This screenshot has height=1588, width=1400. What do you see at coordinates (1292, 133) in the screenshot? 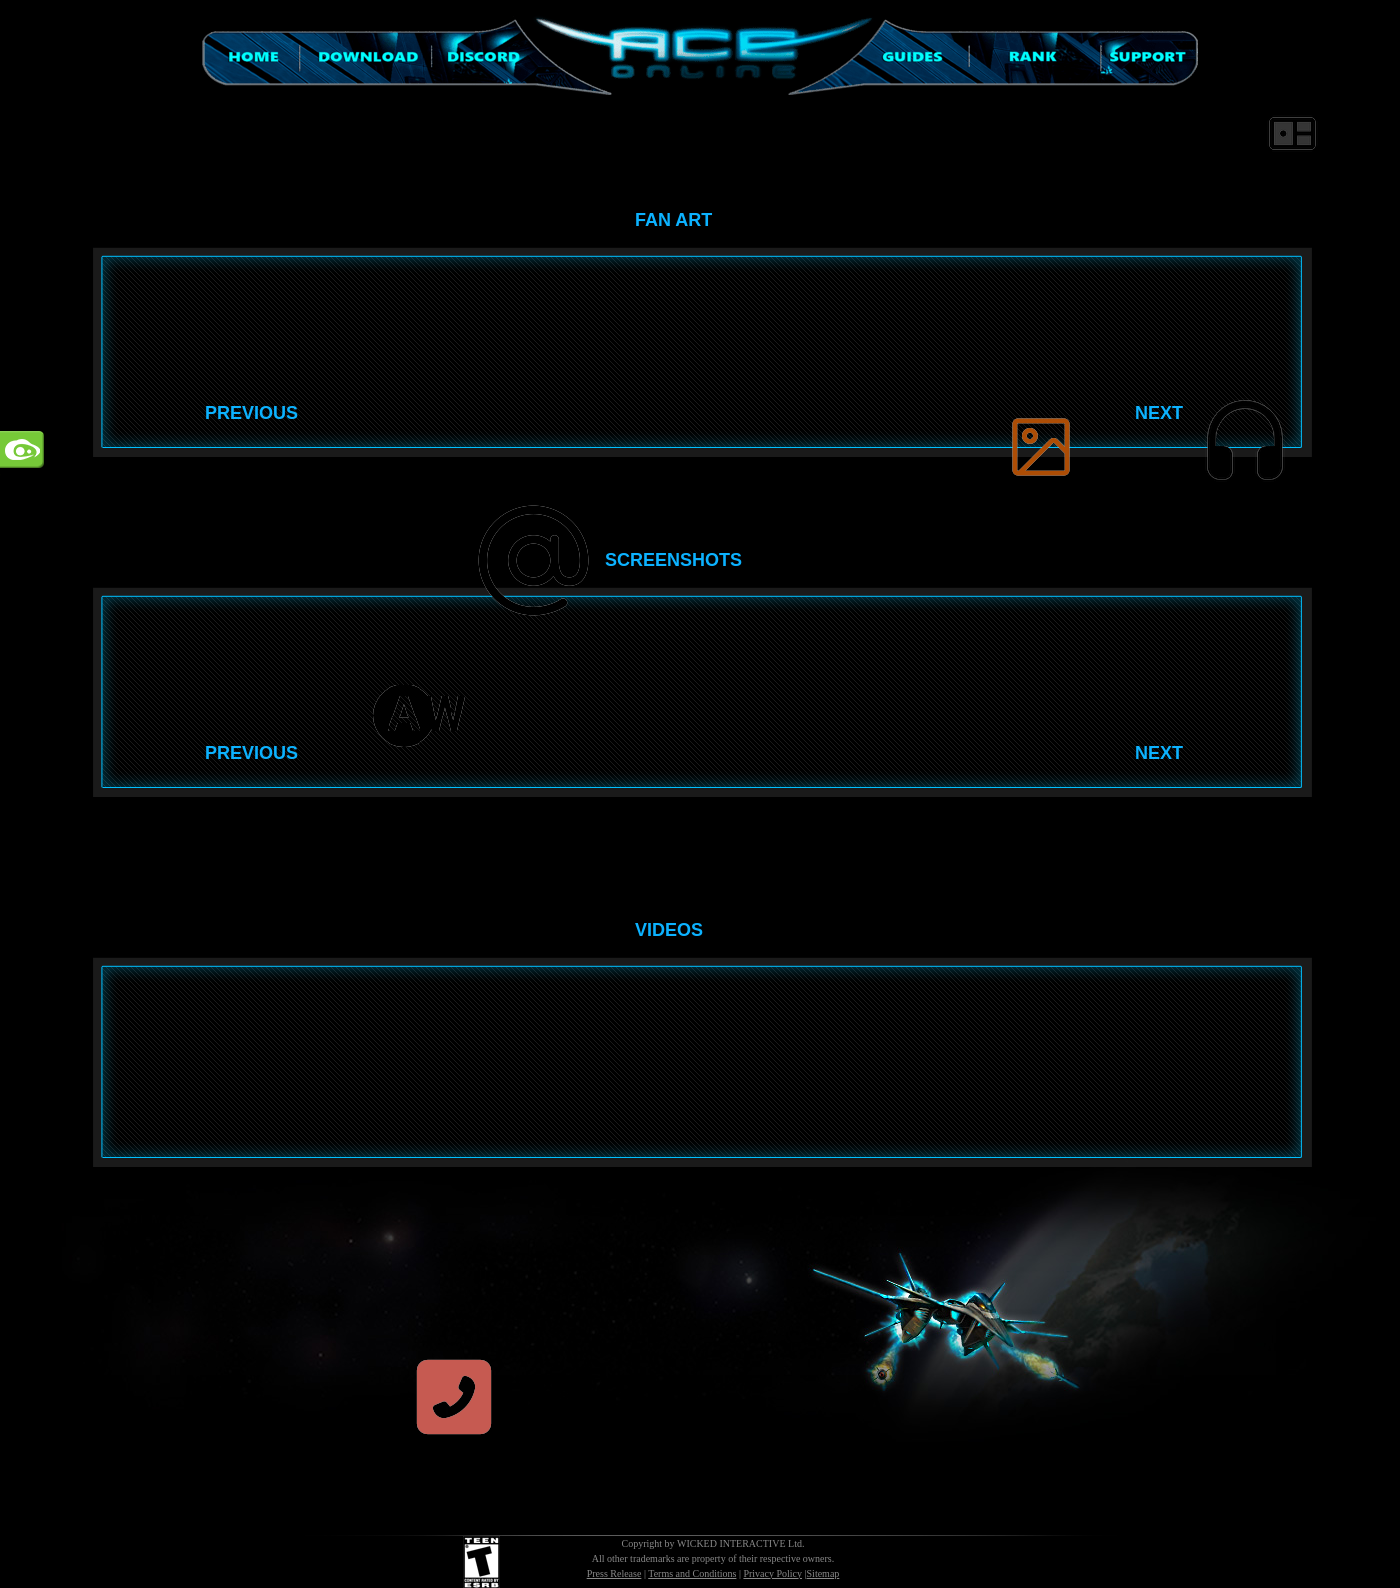
I see `view bento box or meal options` at bounding box center [1292, 133].